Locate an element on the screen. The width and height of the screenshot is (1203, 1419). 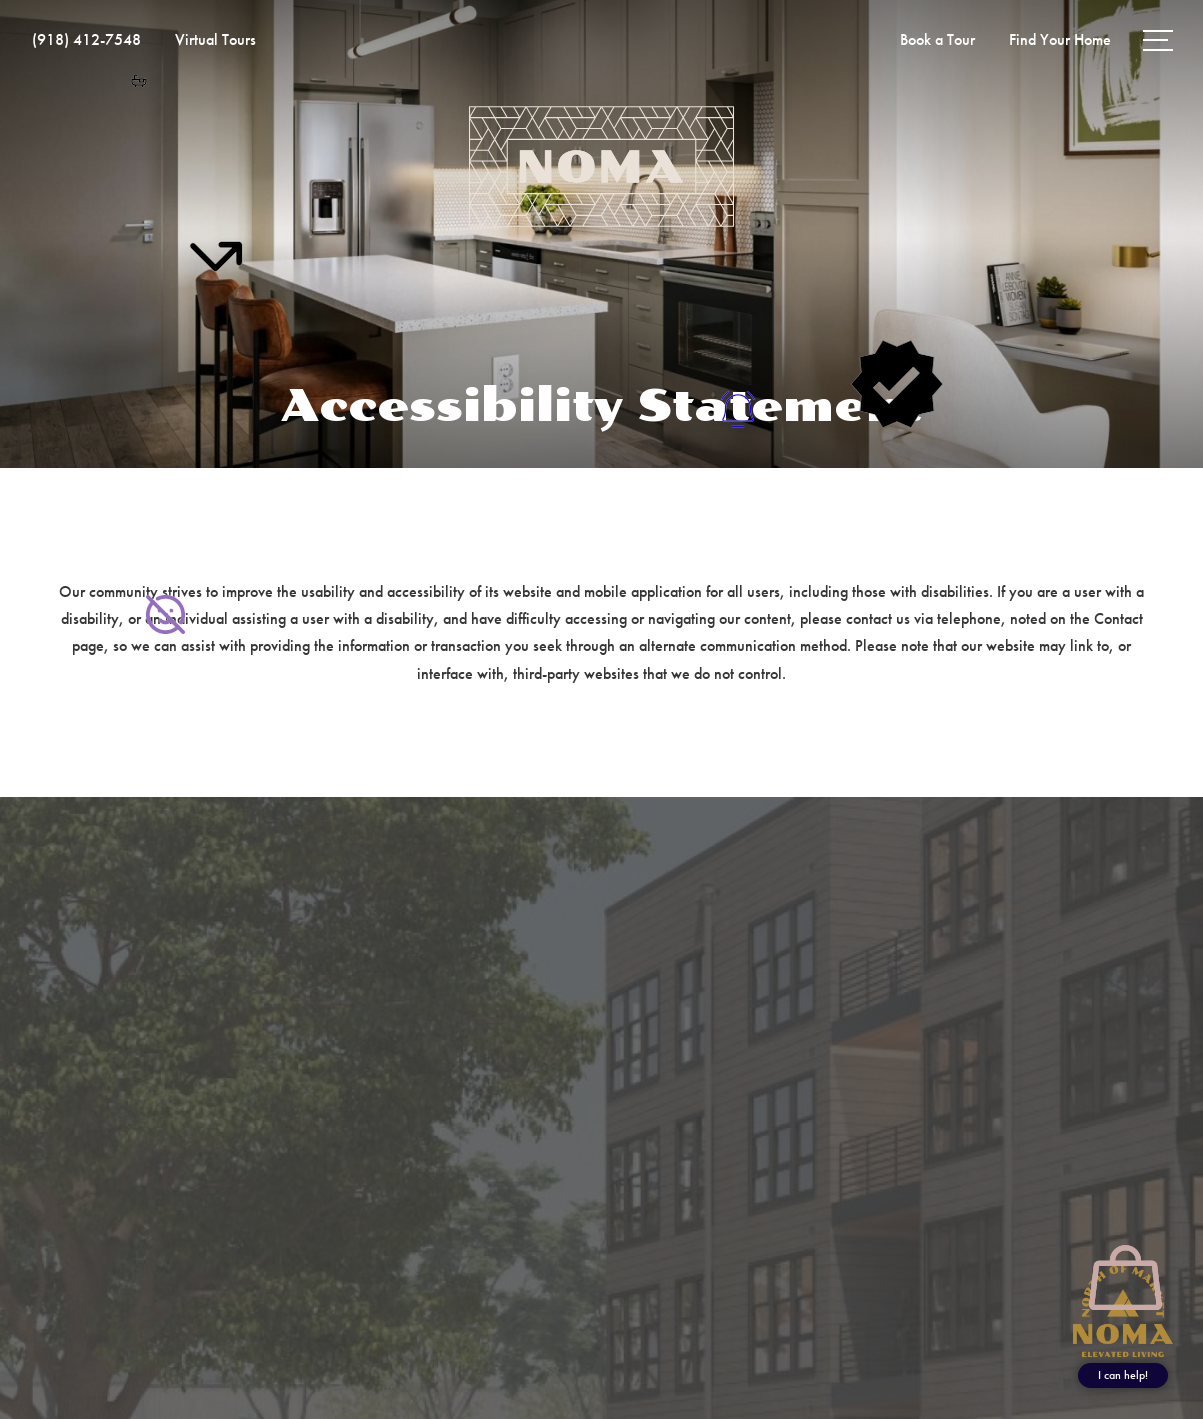
disable mood or emotion tracking is located at coordinates (165, 614).